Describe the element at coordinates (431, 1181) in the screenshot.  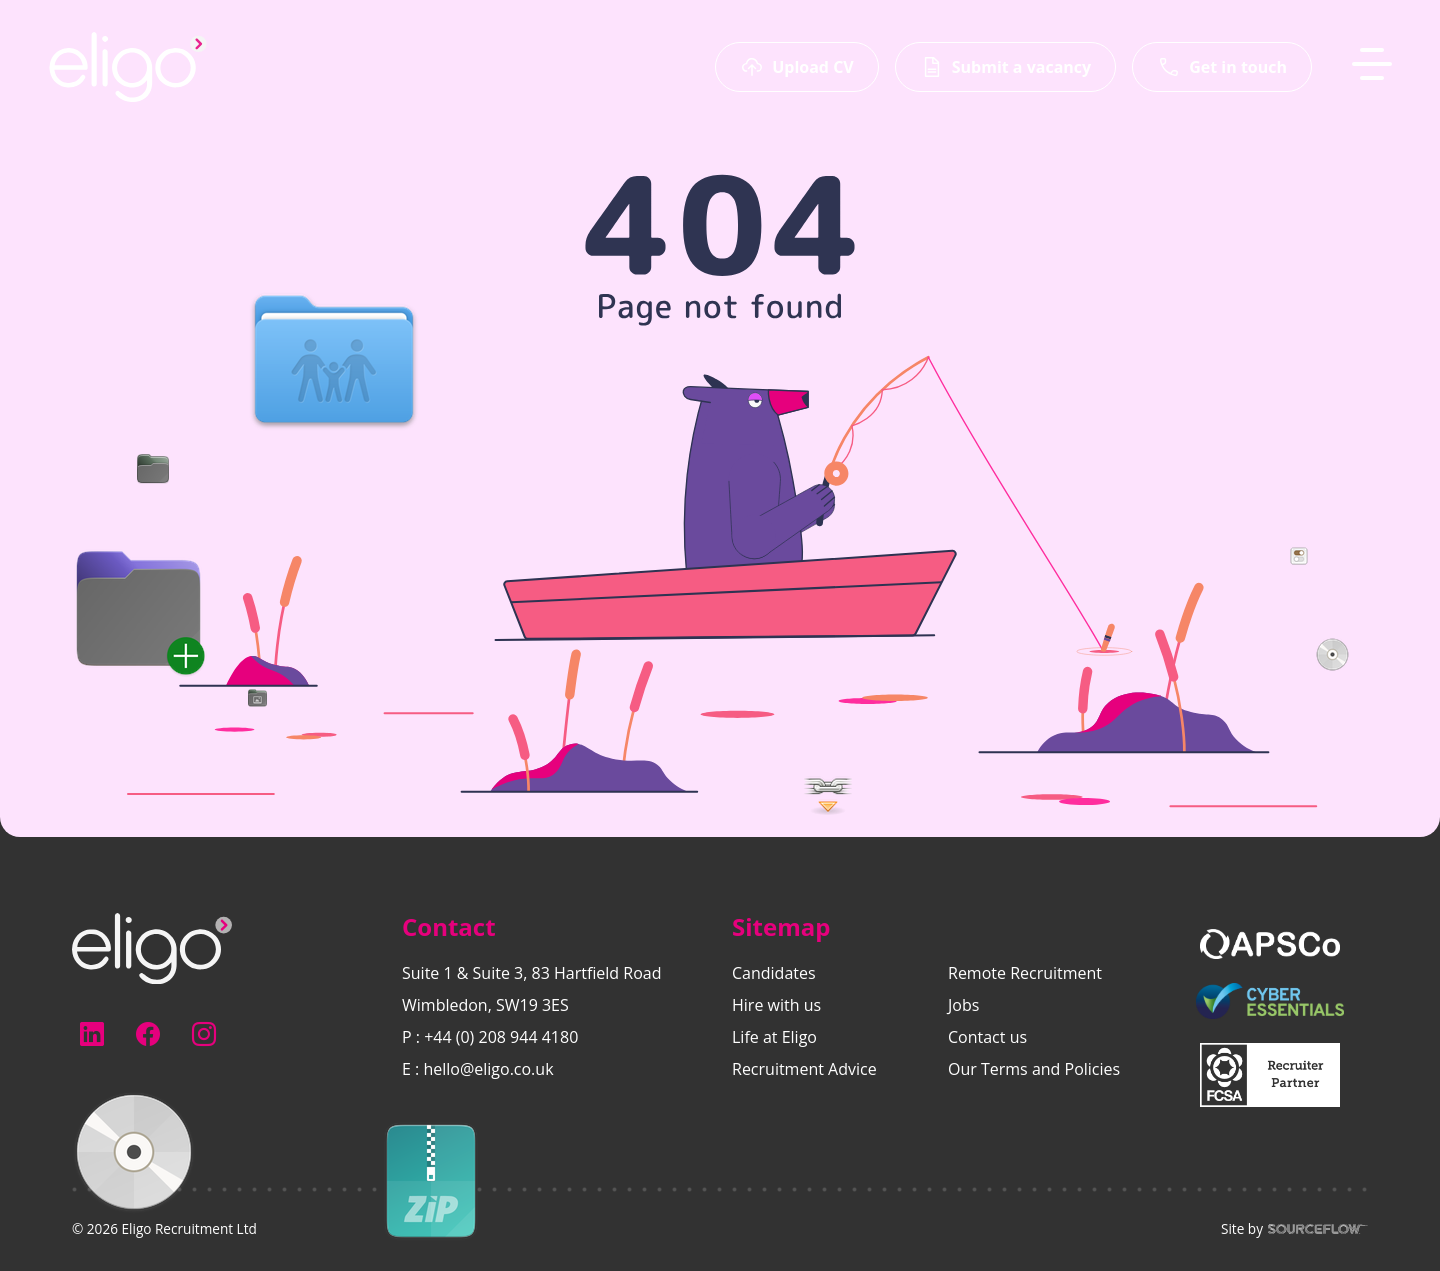
I see `open or extract a compressed zip file` at that location.